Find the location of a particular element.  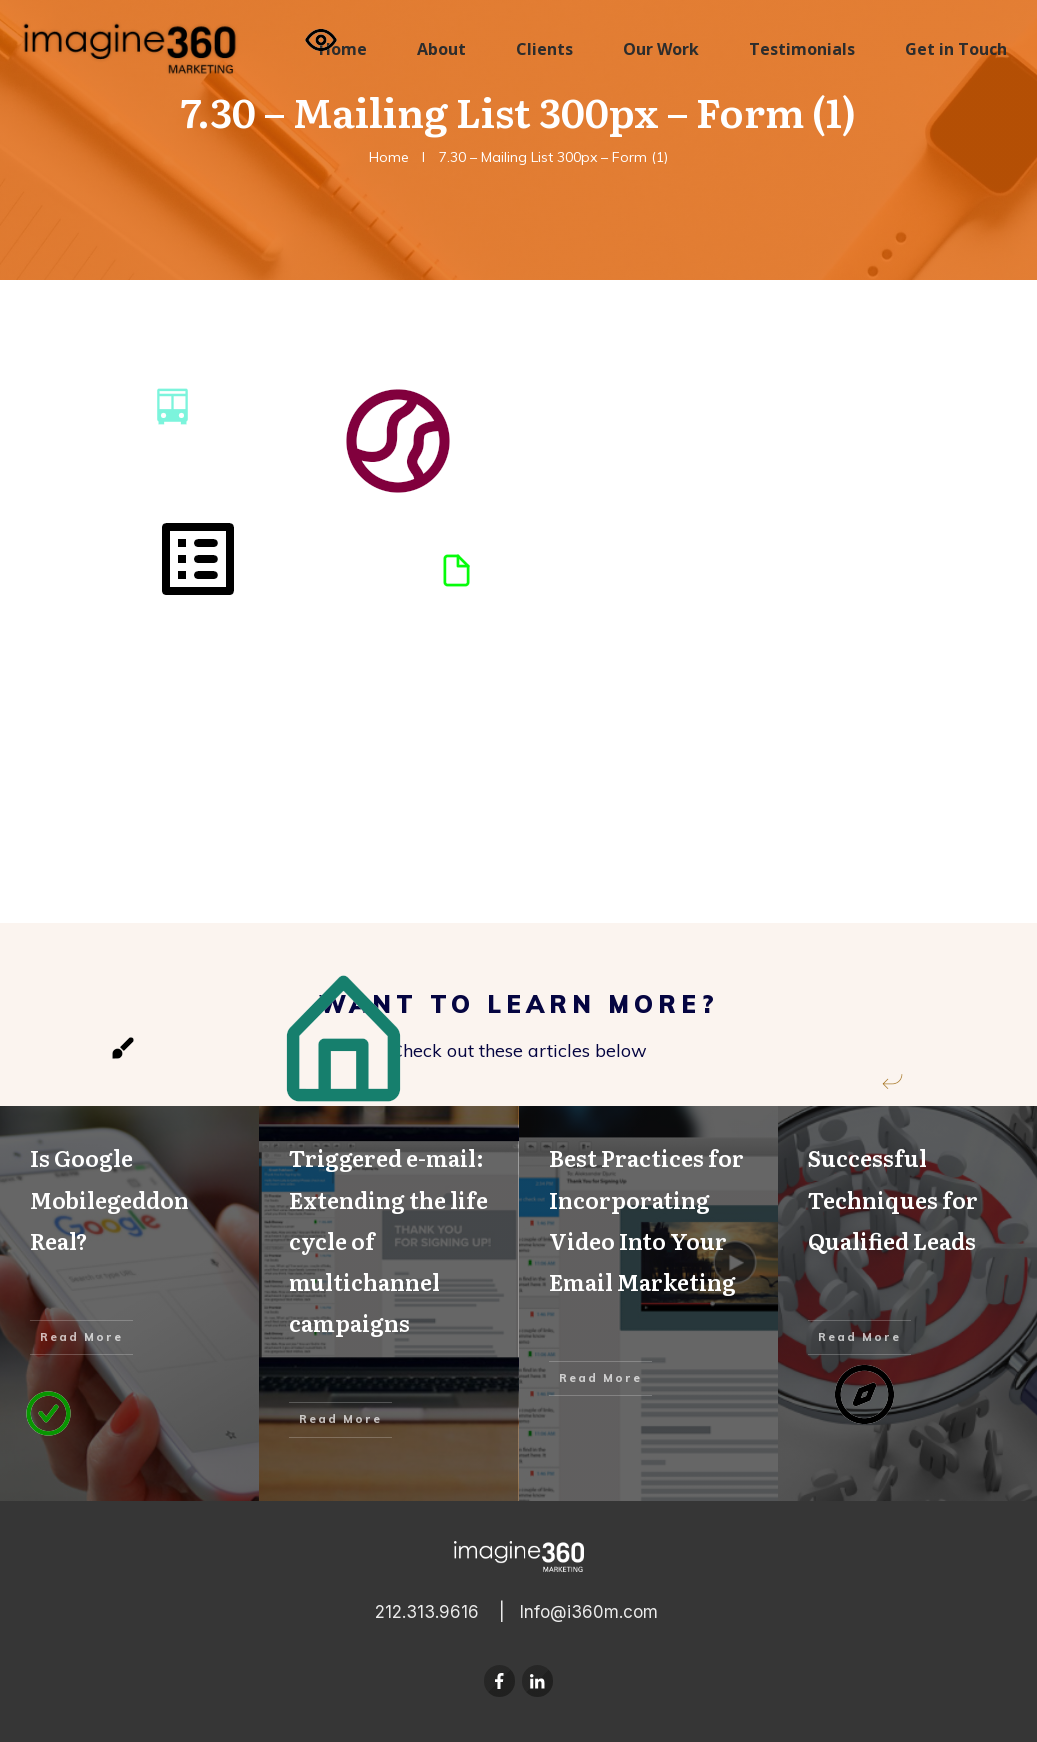

view or open a file is located at coordinates (456, 570).